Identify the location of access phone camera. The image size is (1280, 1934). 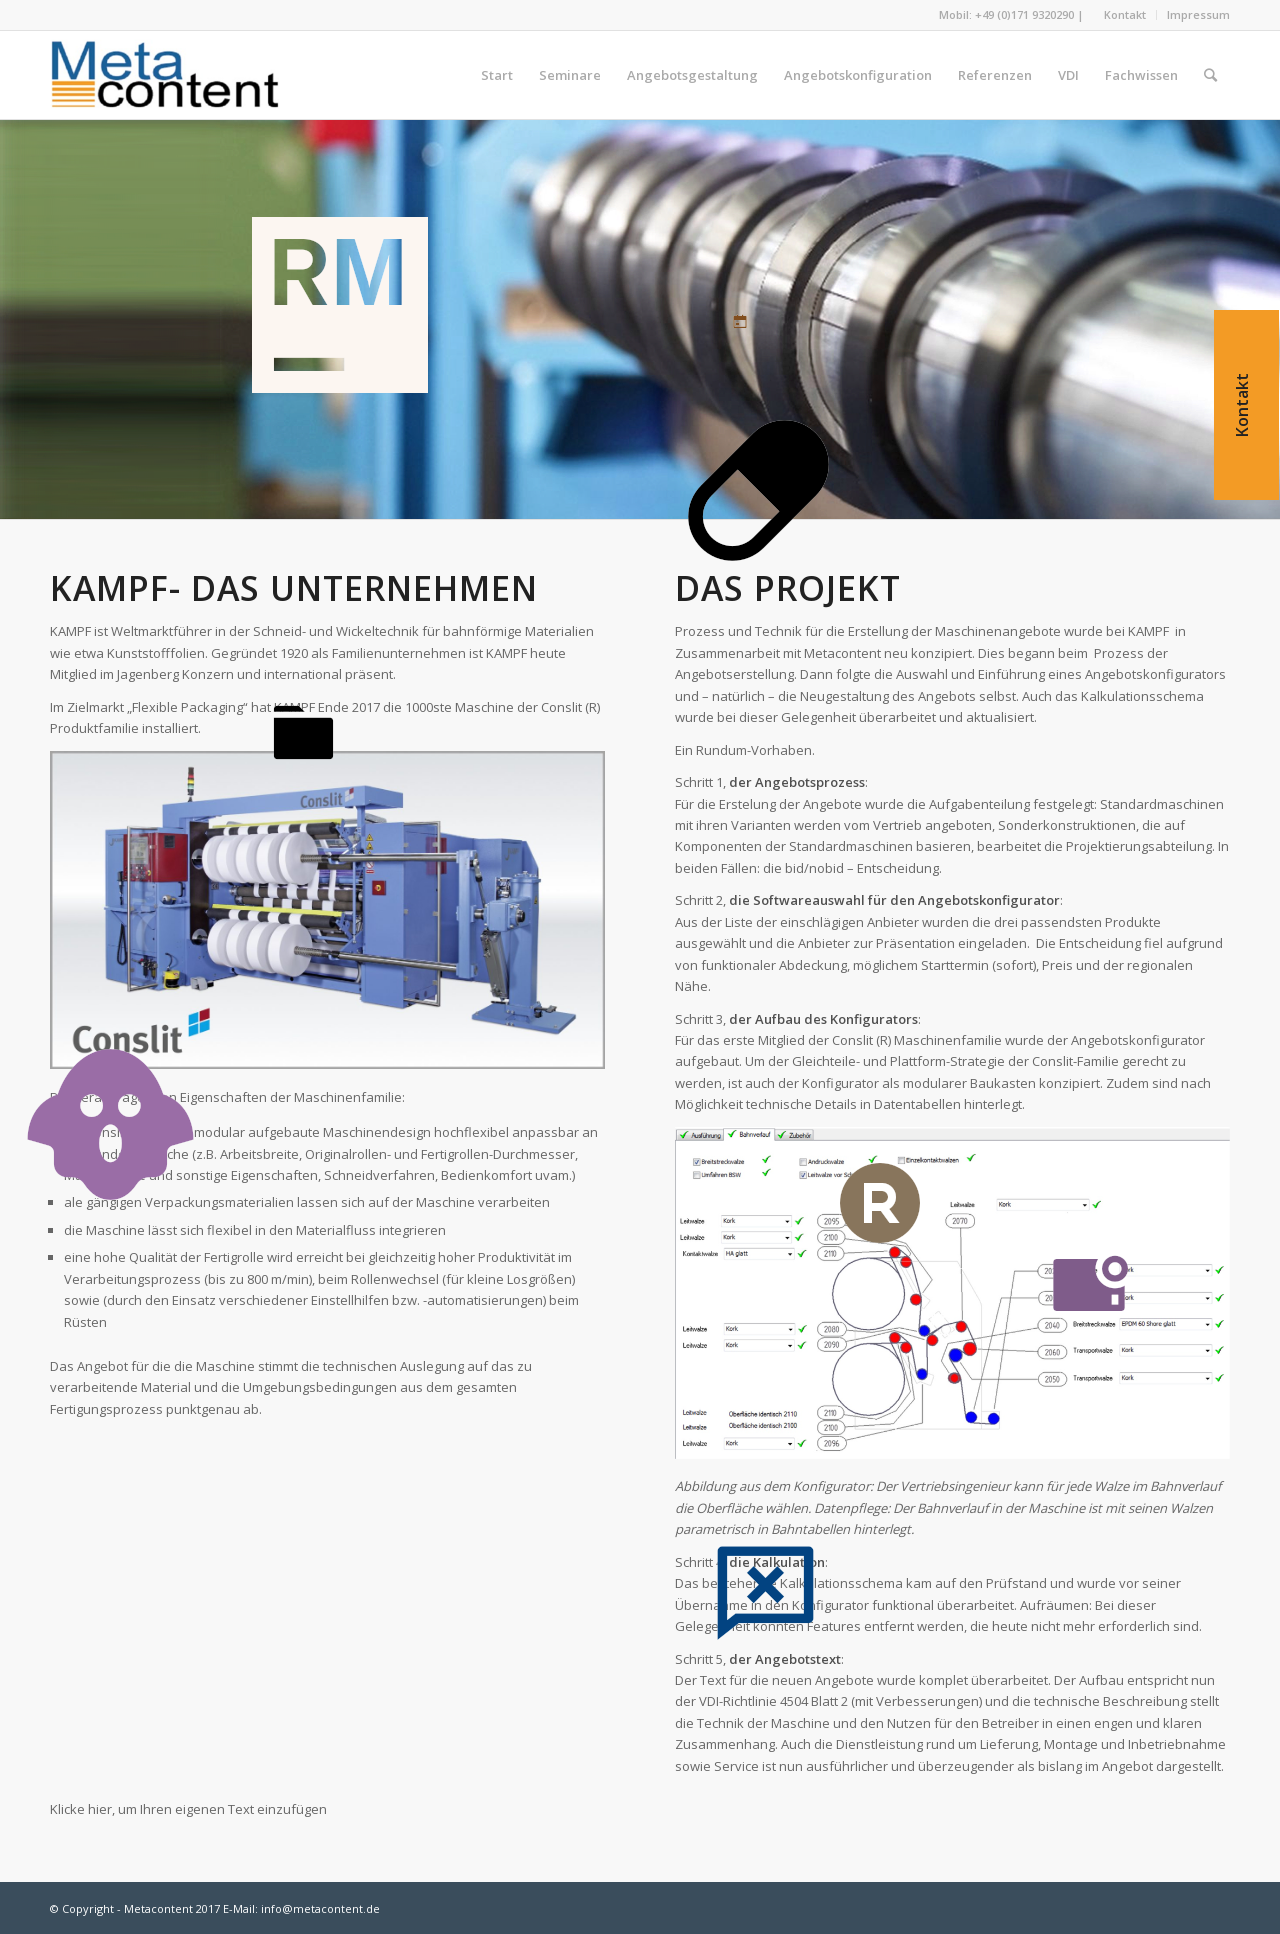
(1089, 1285).